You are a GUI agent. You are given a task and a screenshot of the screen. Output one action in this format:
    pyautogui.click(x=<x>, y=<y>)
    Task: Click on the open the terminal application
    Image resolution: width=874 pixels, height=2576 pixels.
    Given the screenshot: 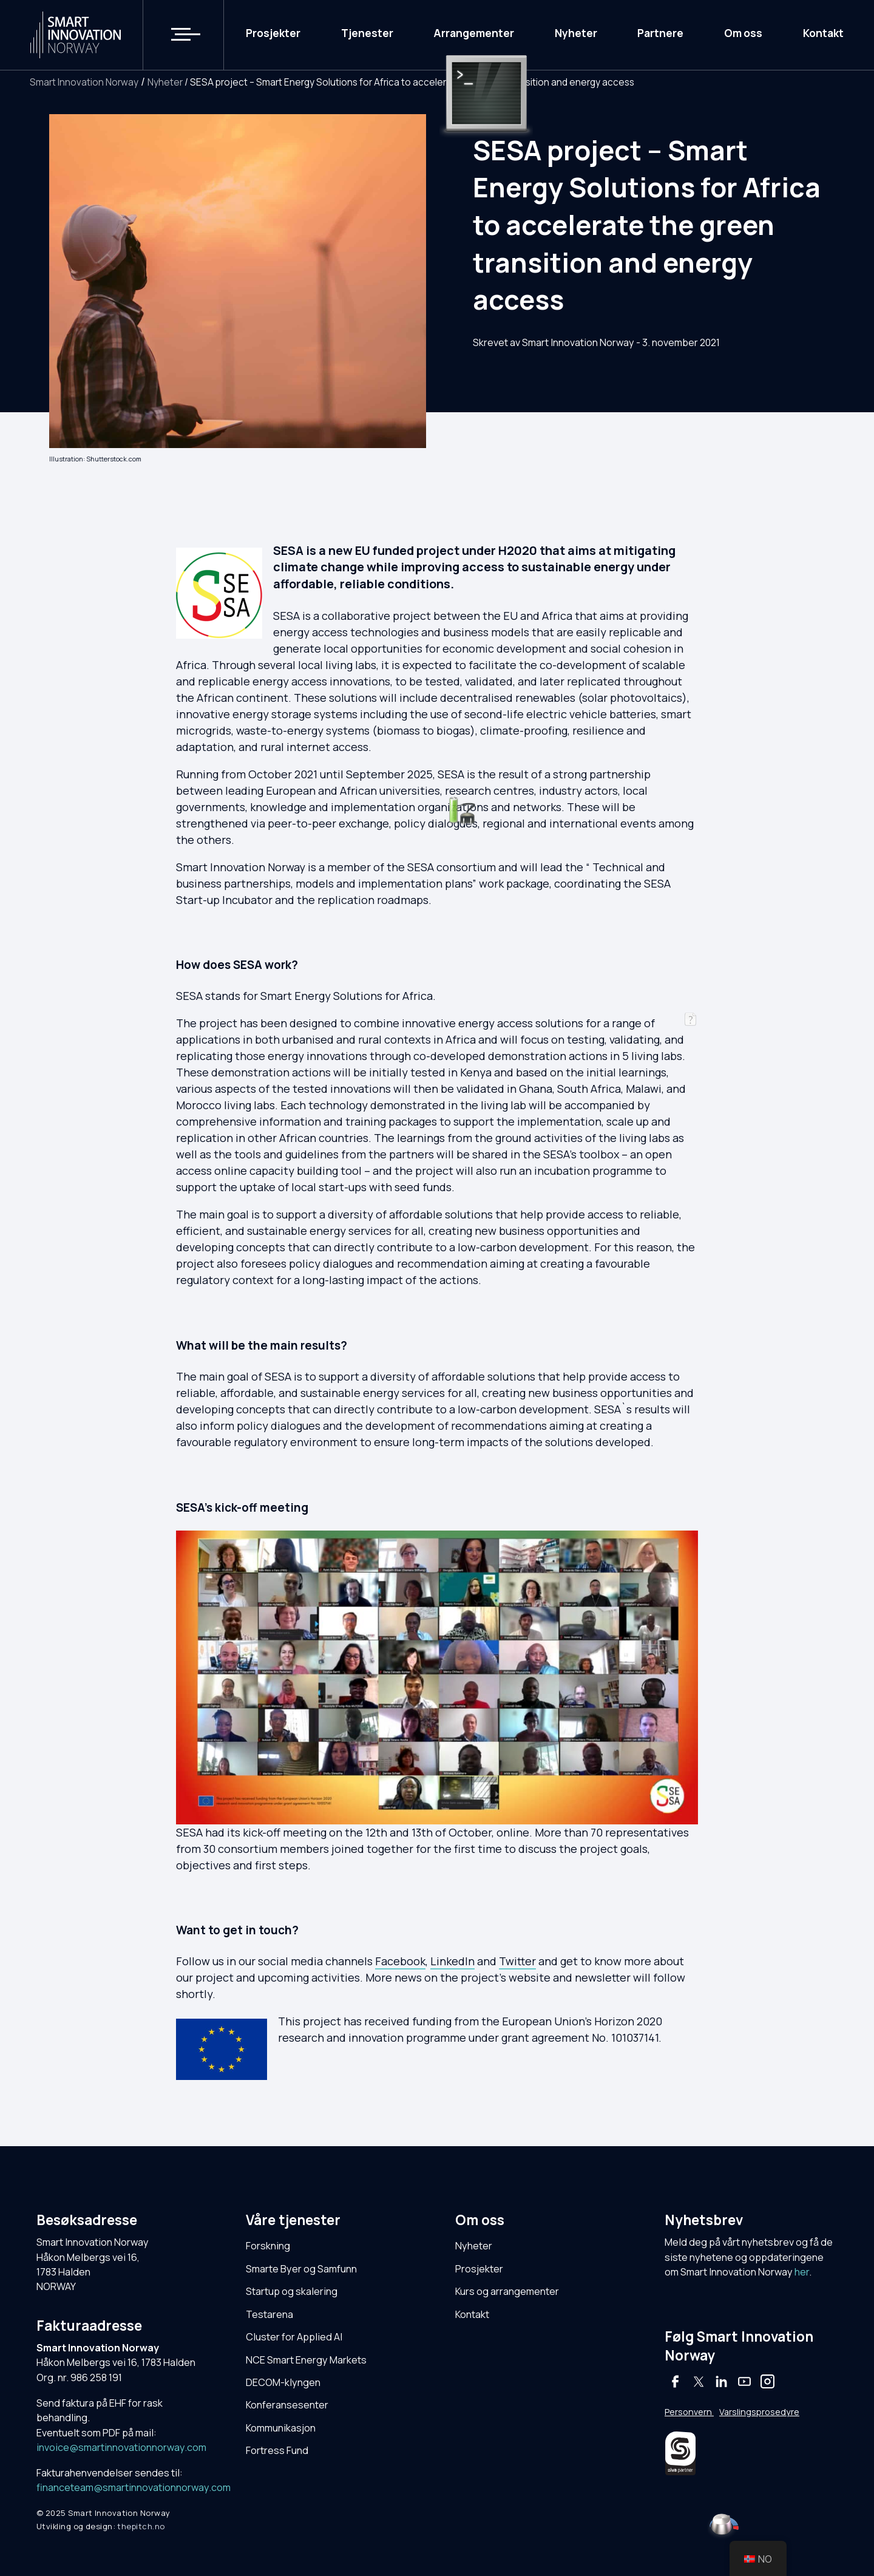 What is the action you would take?
    pyautogui.click(x=486, y=91)
    